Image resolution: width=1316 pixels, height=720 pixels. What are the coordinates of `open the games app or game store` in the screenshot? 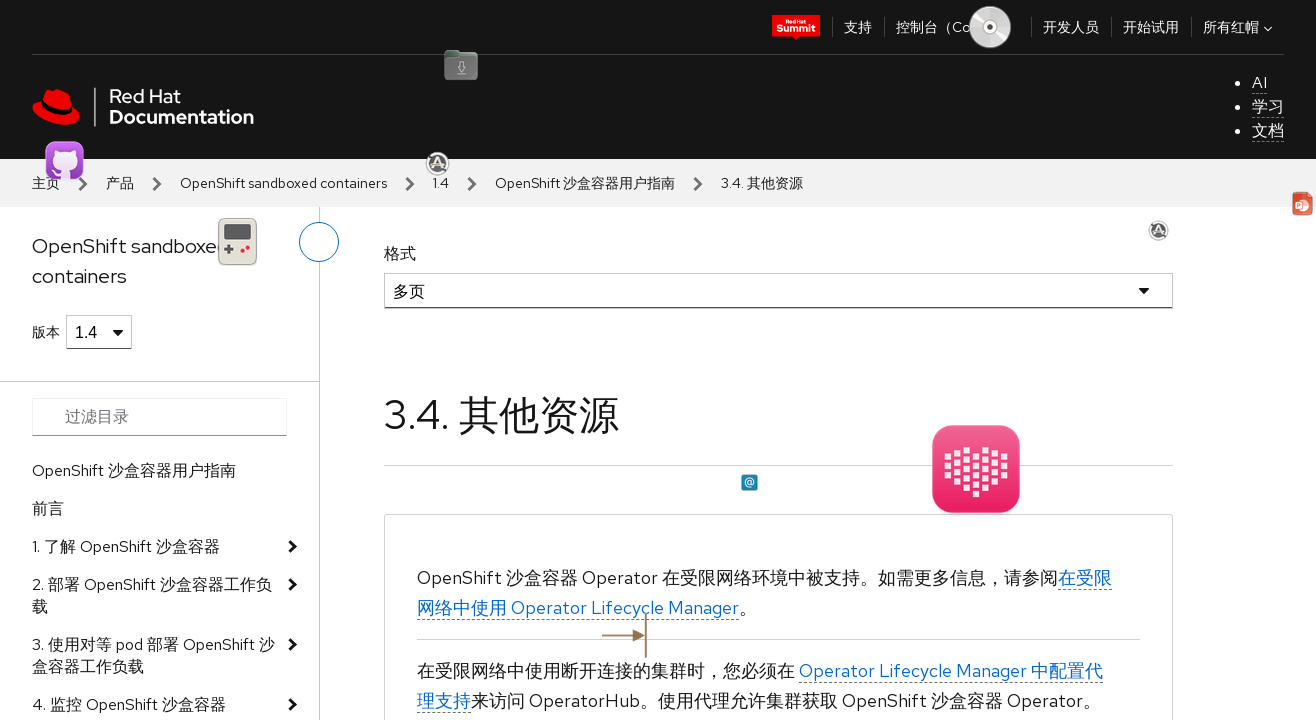 It's located at (237, 241).